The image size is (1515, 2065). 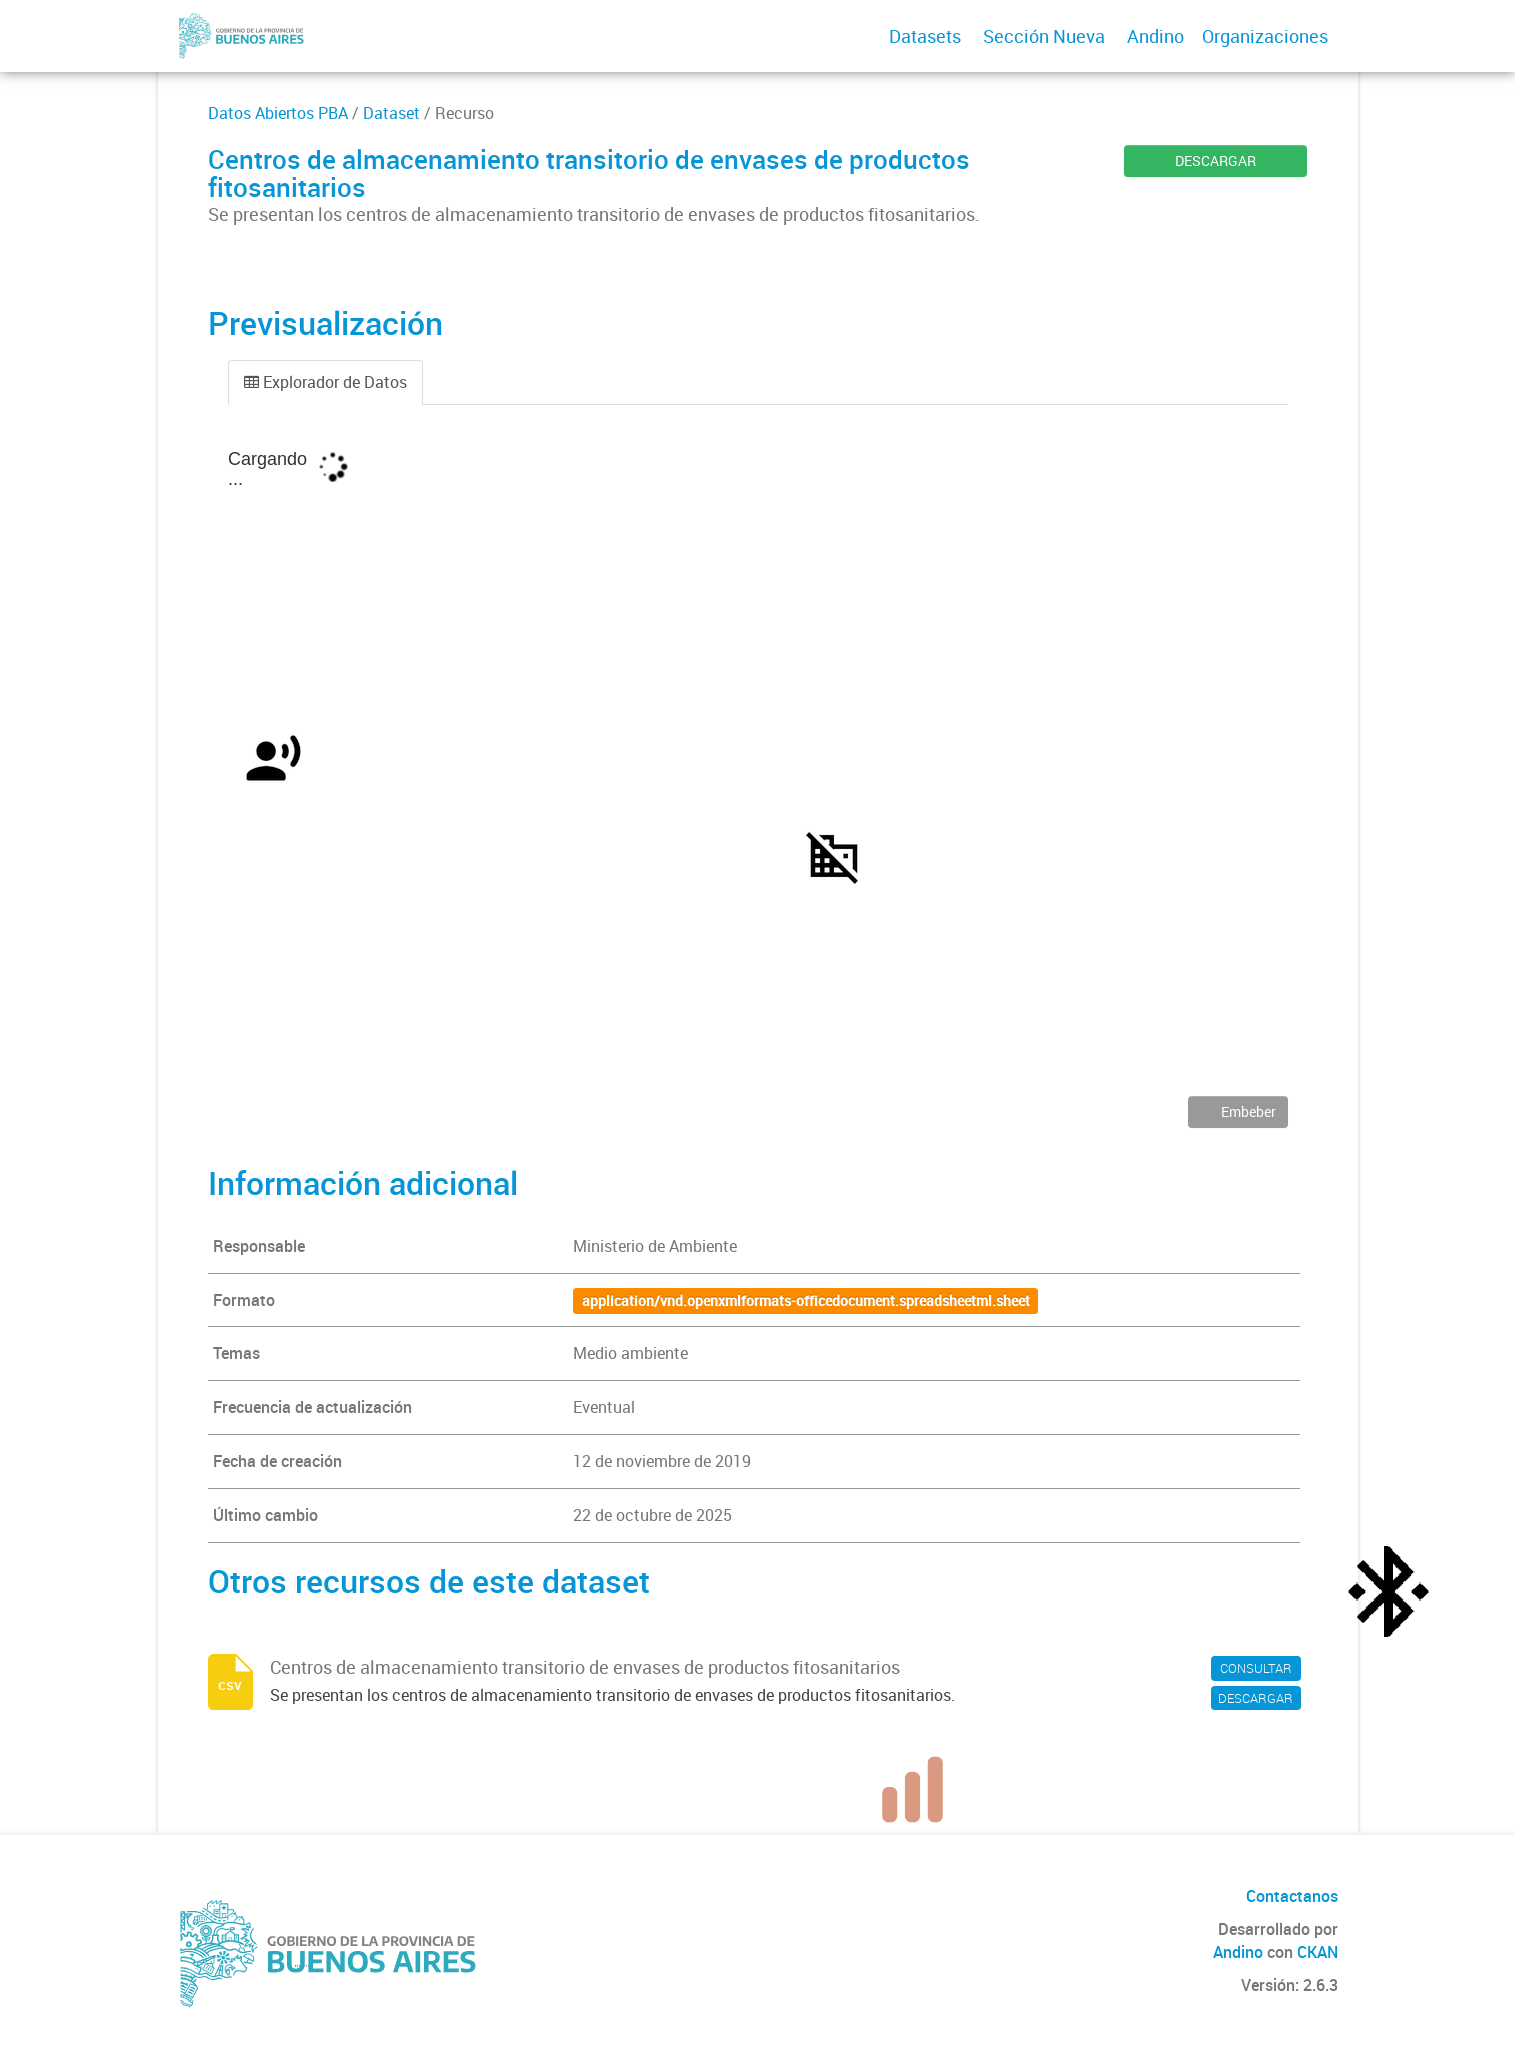 What do you see at coordinates (834, 856) in the screenshot?
I see `indicates a website or domain is unavailable` at bounding box center [834, 856].